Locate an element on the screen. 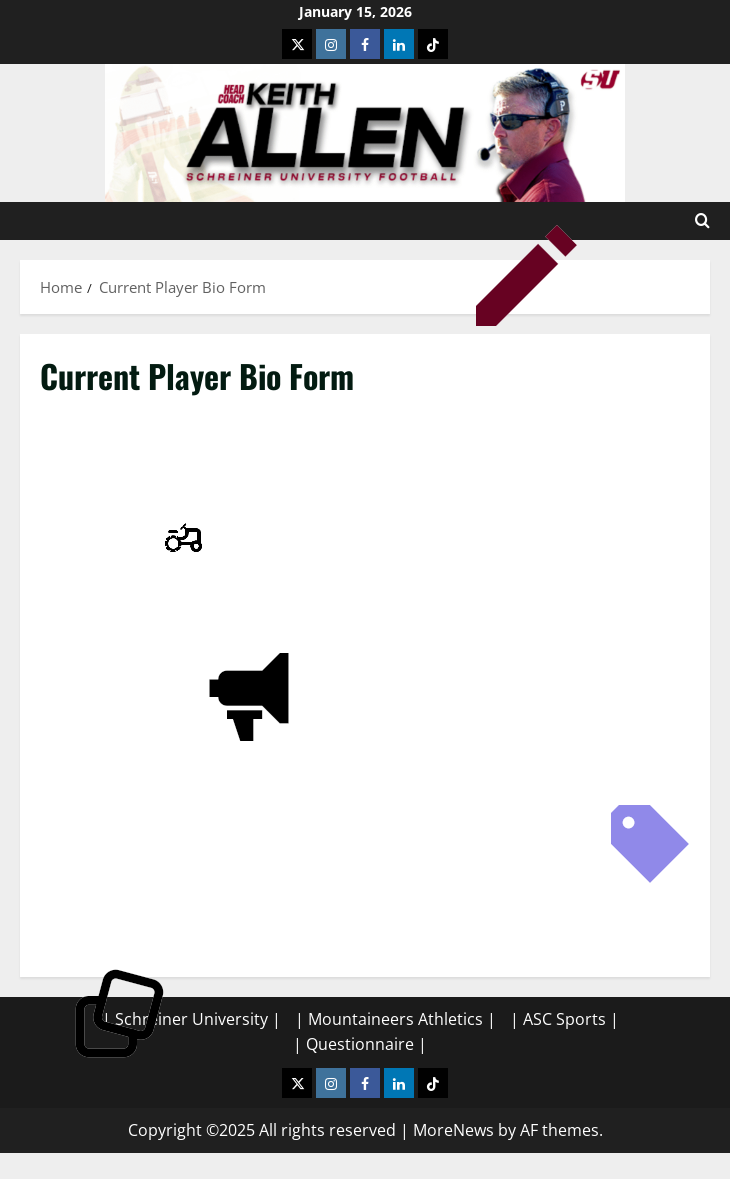 The image size is (730, 1179). add a tag or label to an item is located at coordinates (650, 844).